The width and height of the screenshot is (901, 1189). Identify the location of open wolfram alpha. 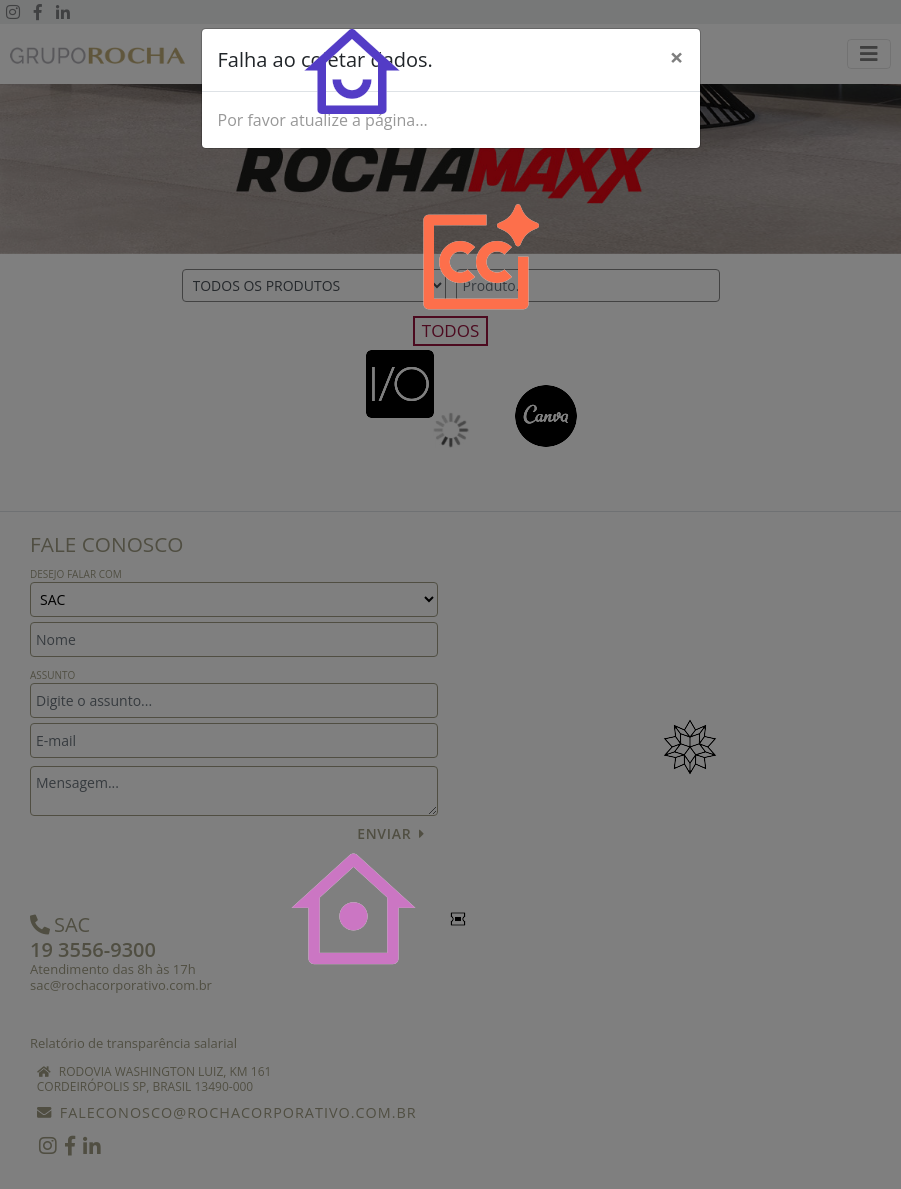
(690, 747).